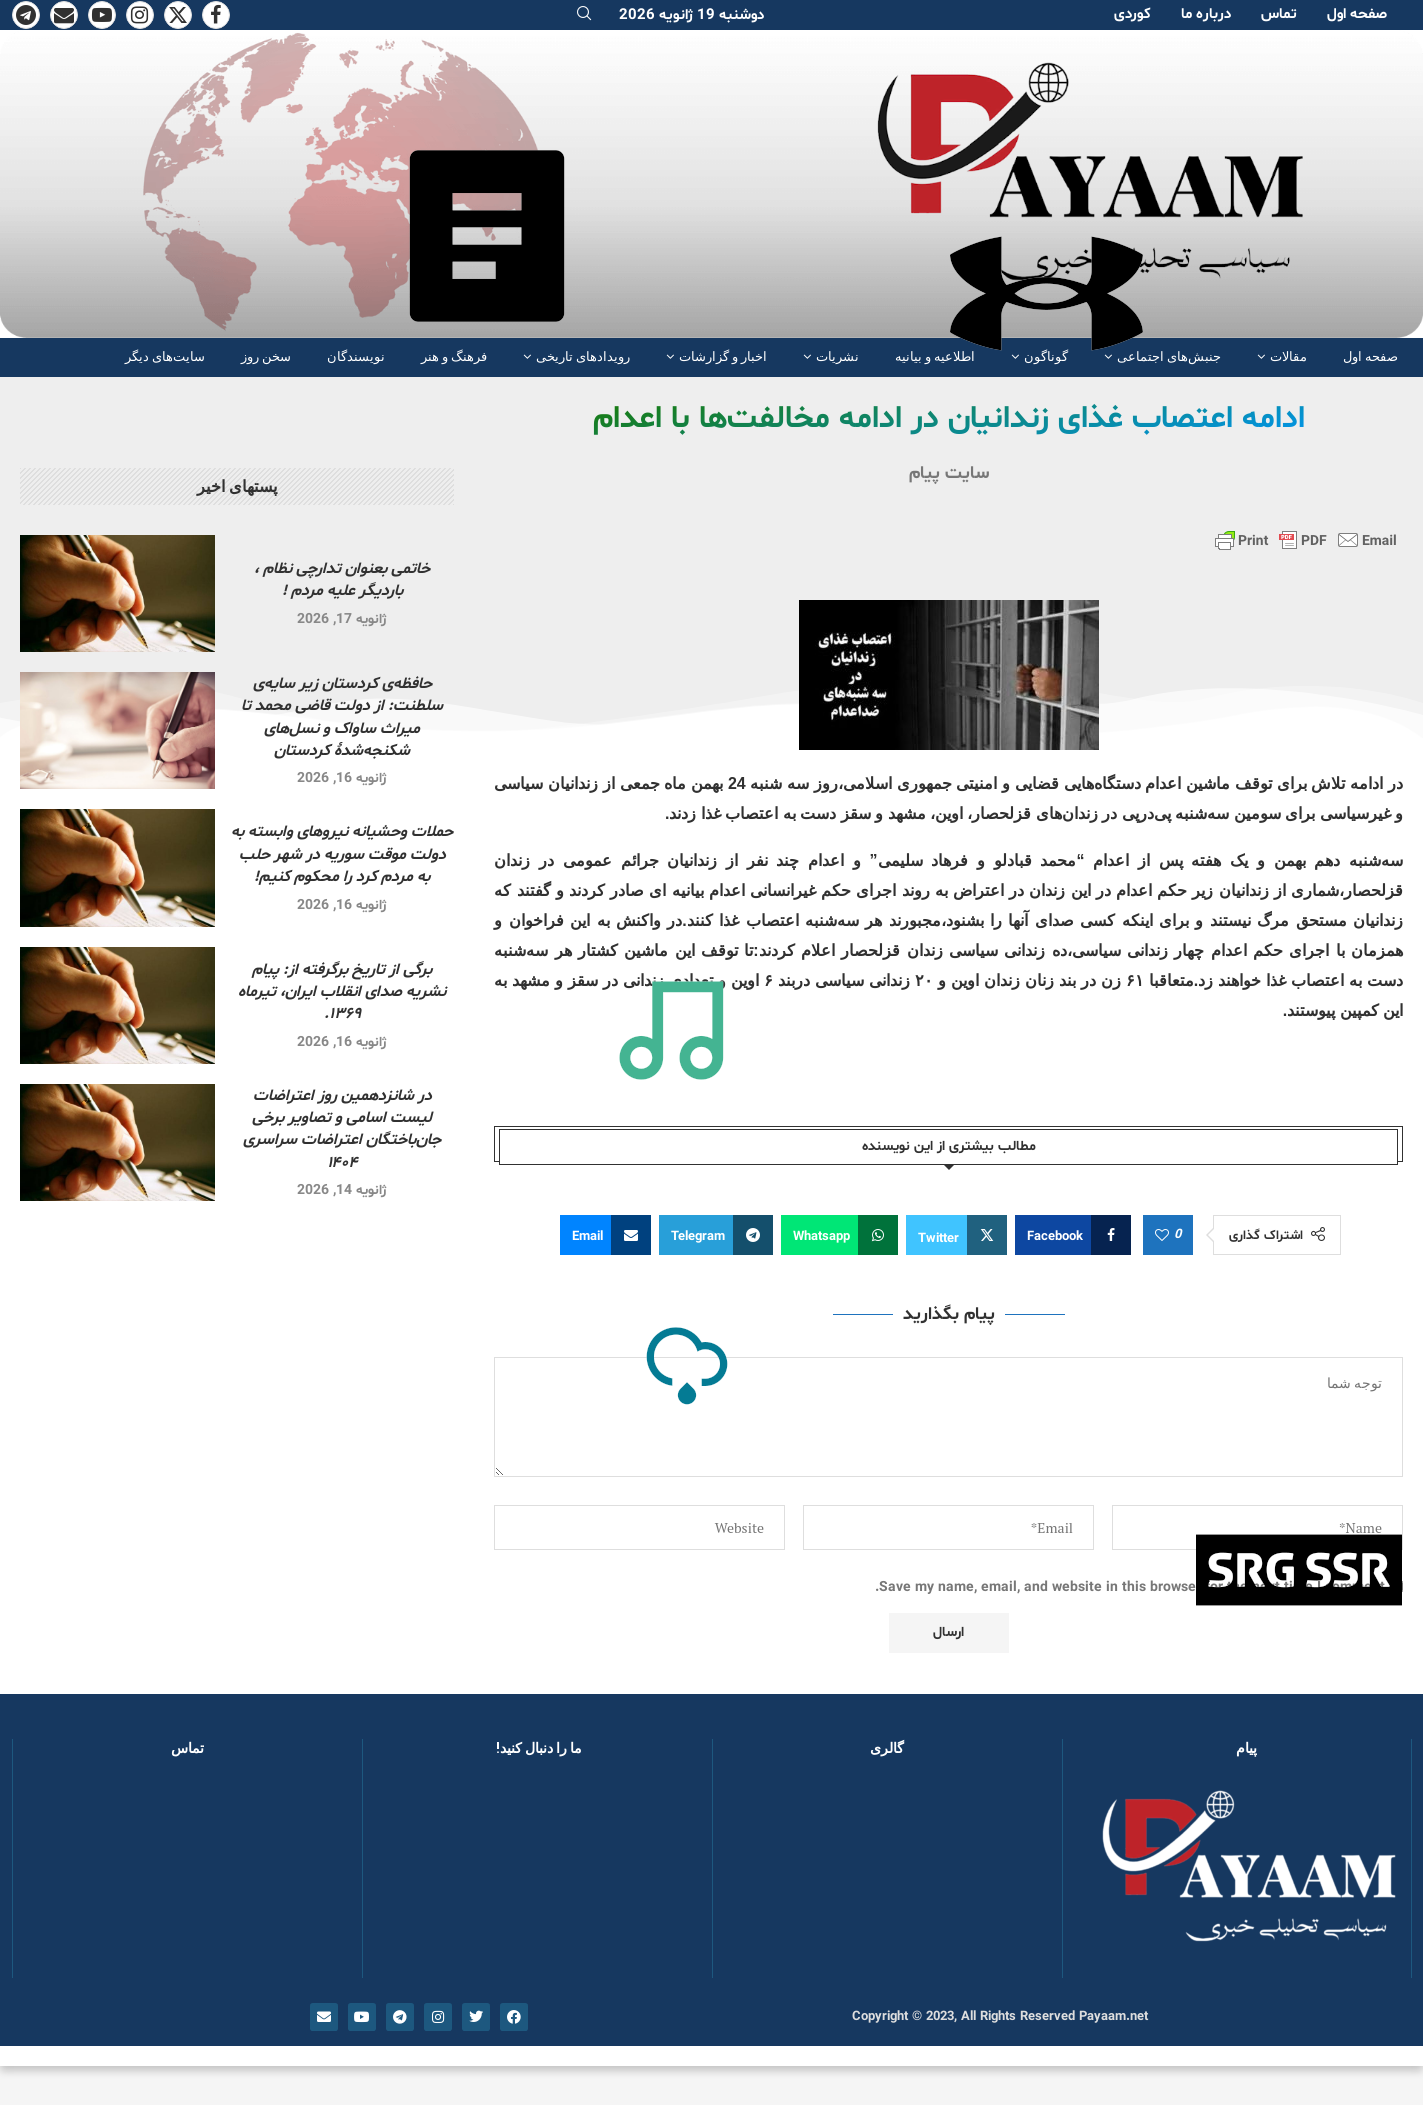  I want to click on indicates rainy weather conditions, so click(687, 1364).